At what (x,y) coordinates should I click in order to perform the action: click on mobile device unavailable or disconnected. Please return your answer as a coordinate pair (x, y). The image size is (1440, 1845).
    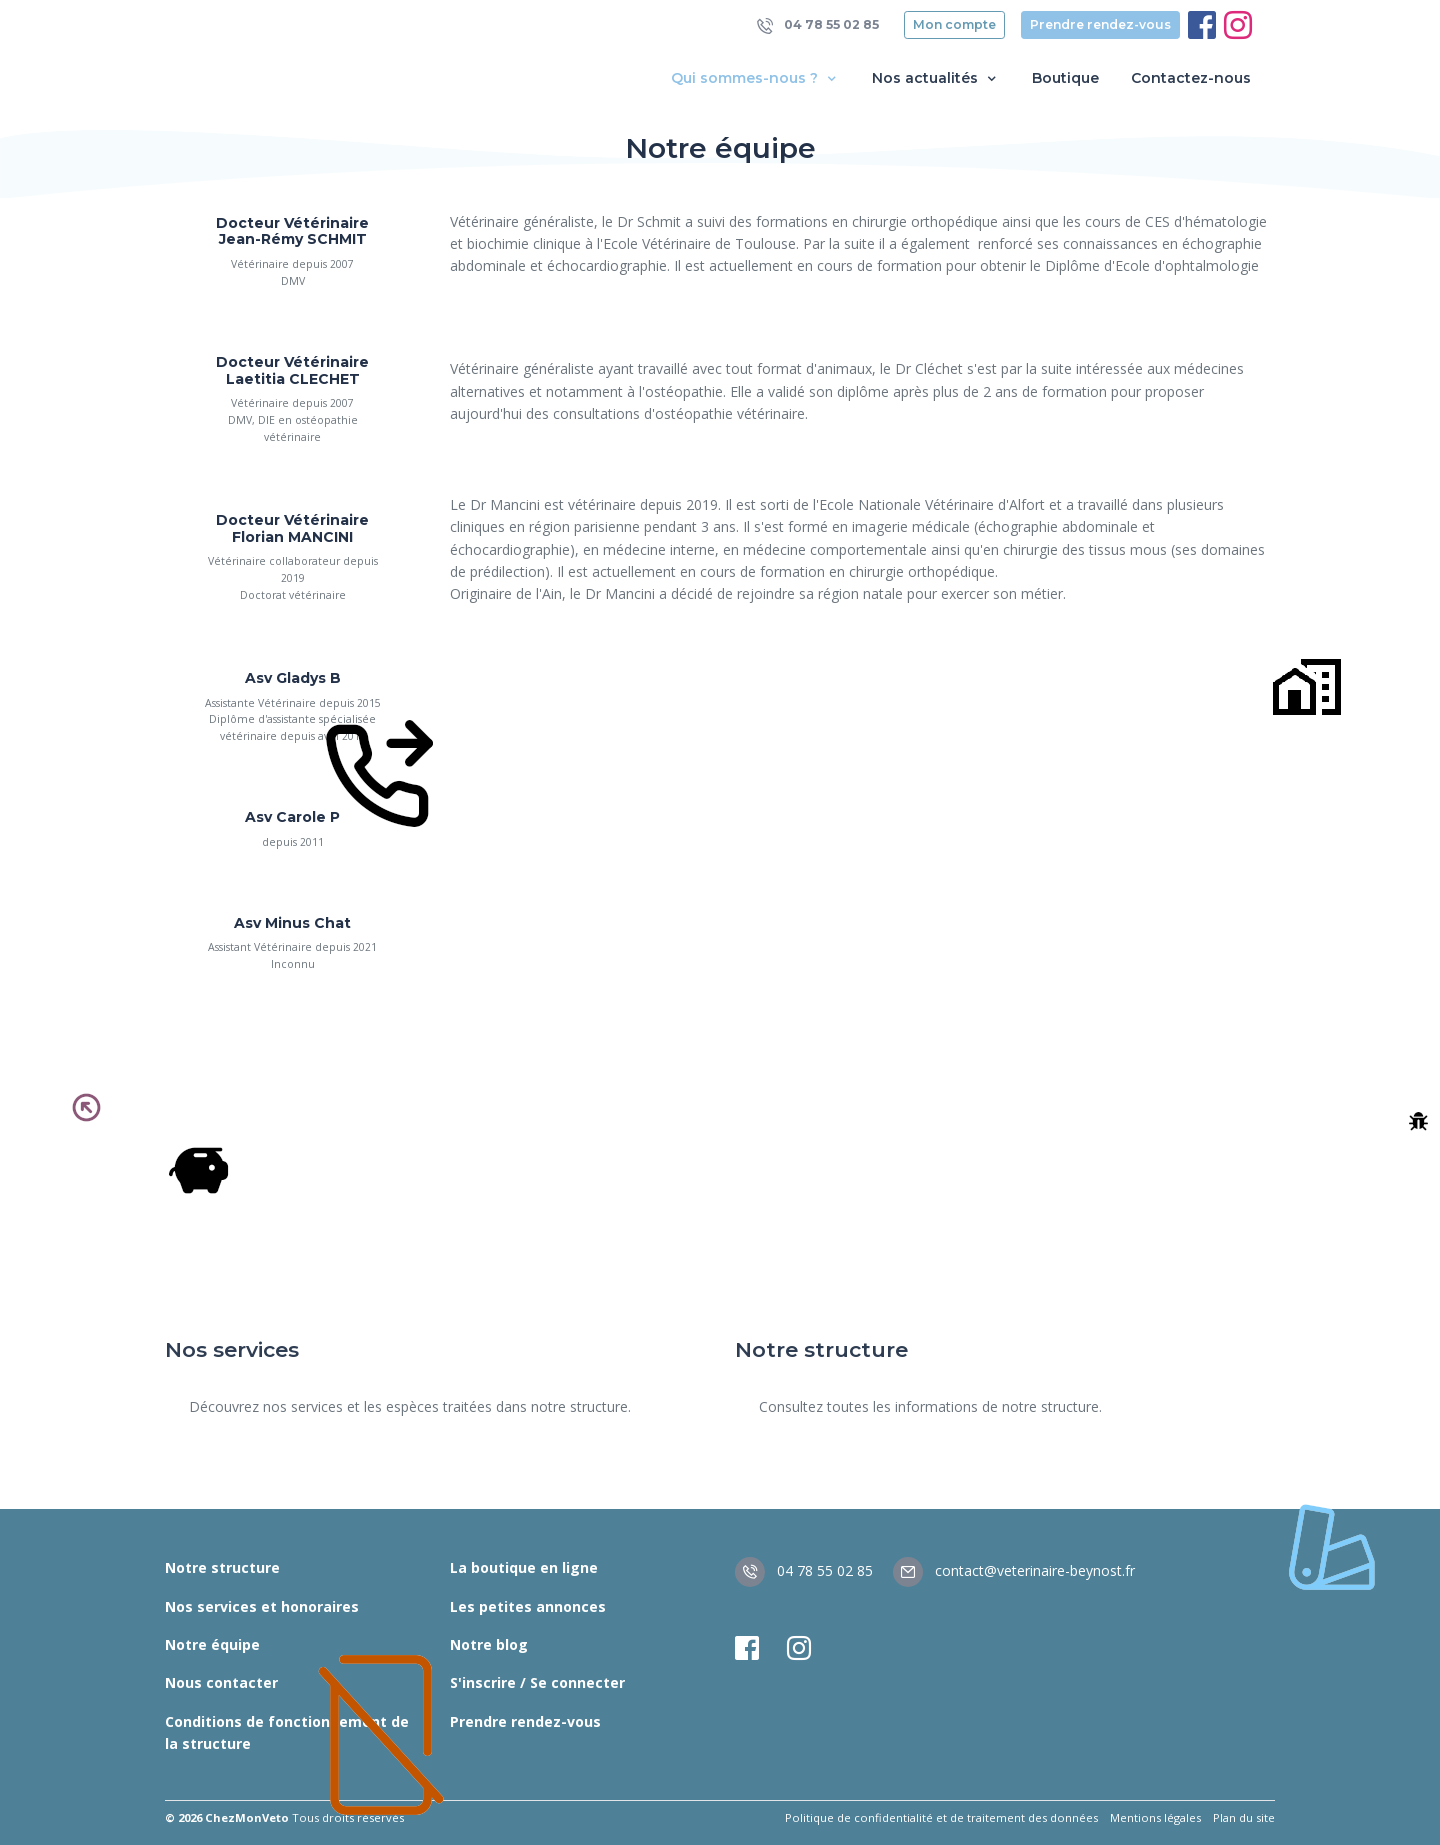
    Looking at the image, I should click on (381, 1735).